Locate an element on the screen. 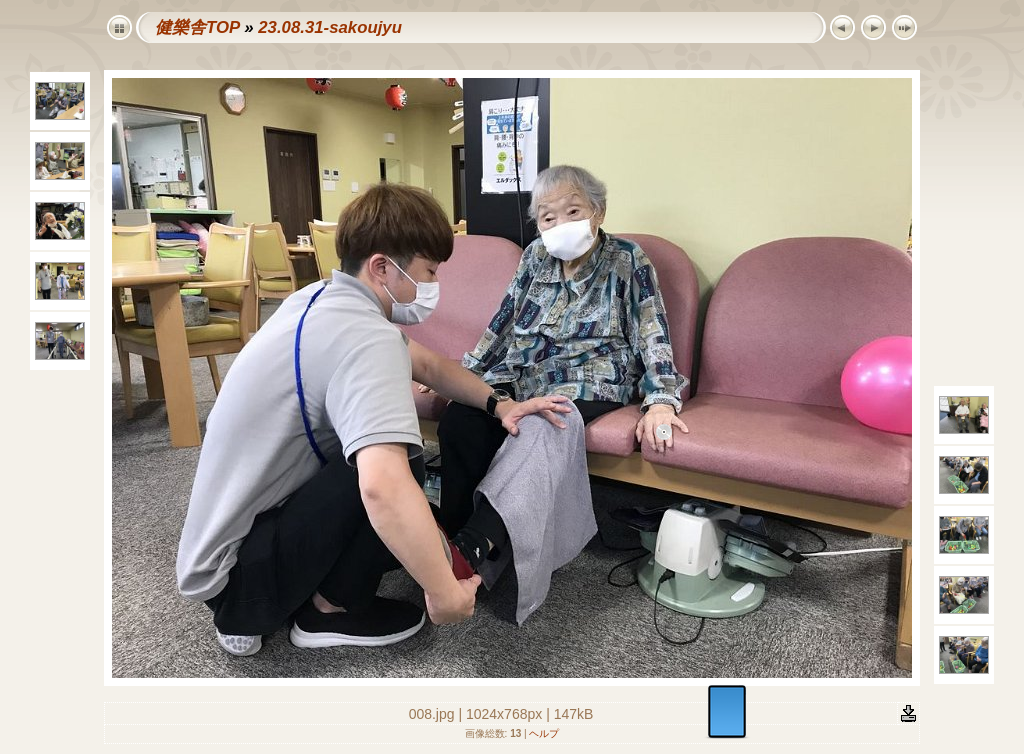 This screenshot has height=754, width=1024. indicates a connected iPad device is located at coordinates (727, 712).